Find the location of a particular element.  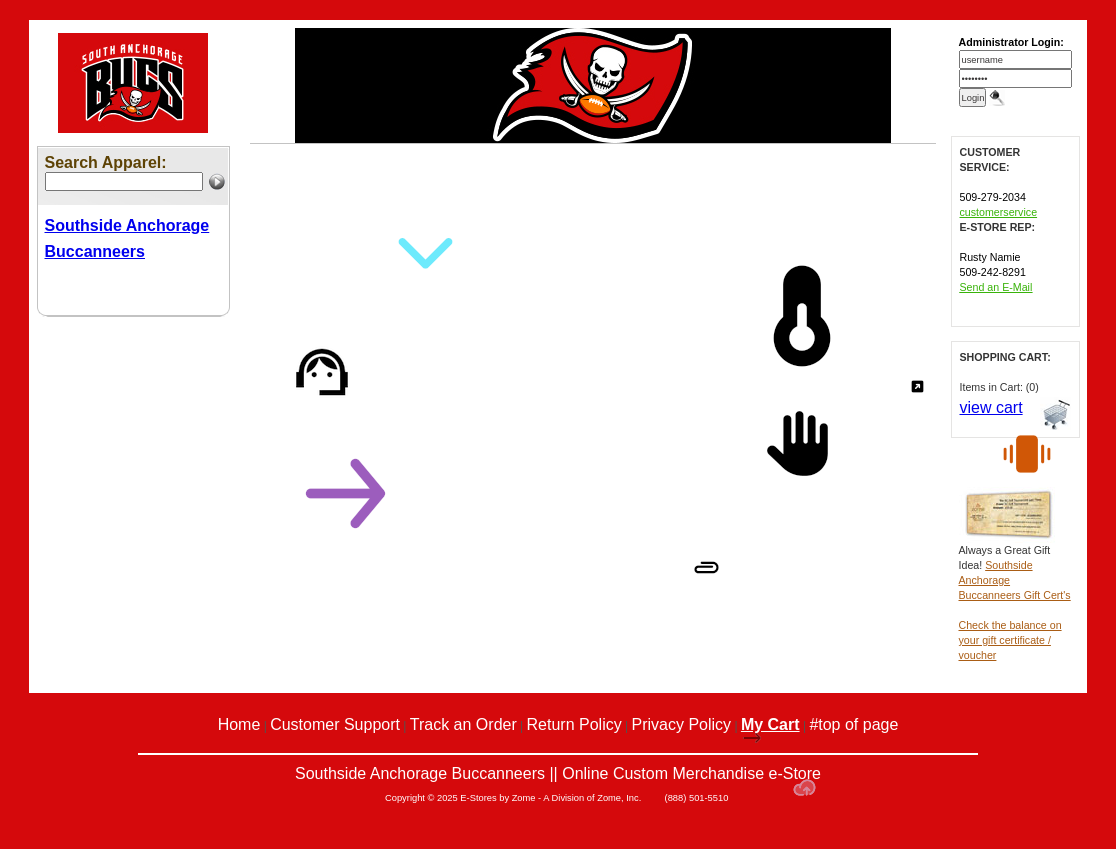

indicates medium or moderate temperature is located at coordinates (802, 316).